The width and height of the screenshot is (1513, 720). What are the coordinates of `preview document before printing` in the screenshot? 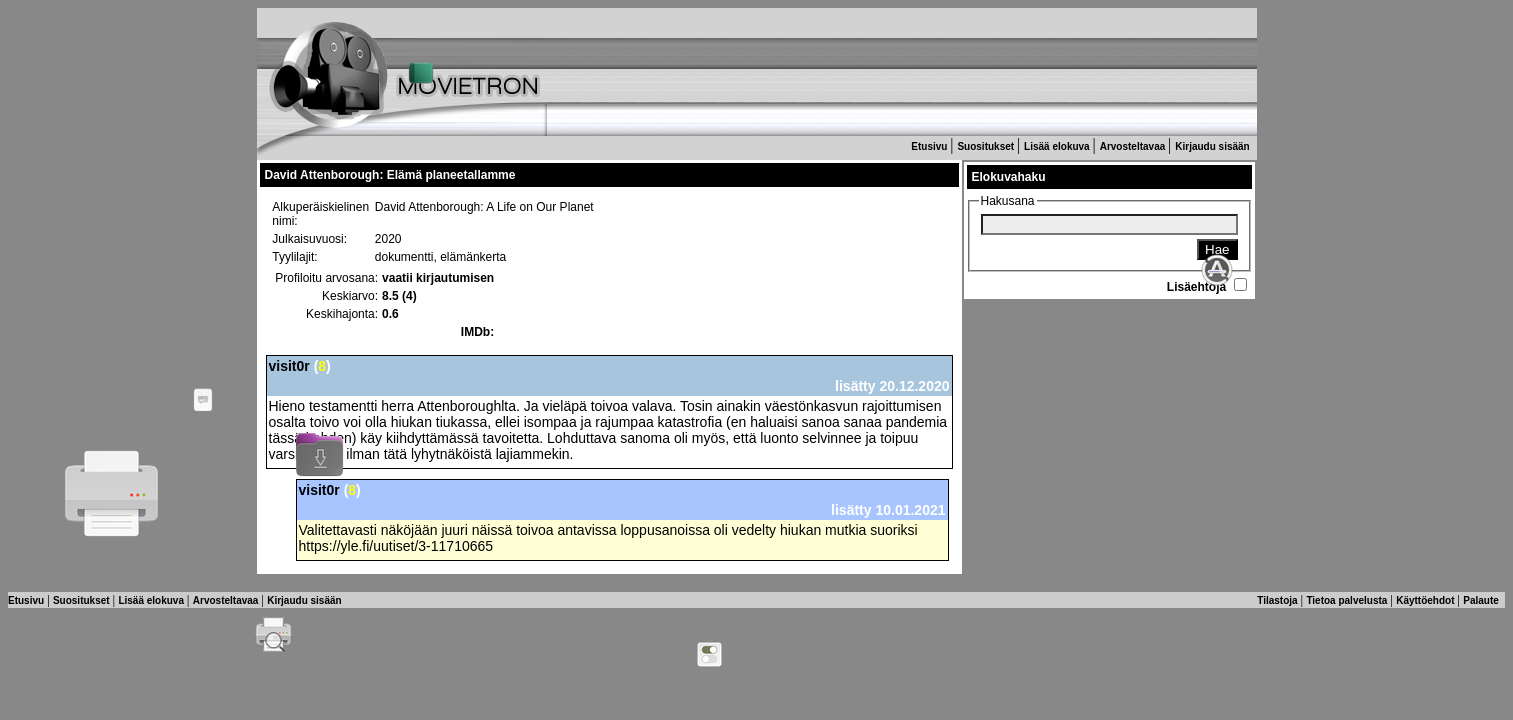 It's located at (273, 634).